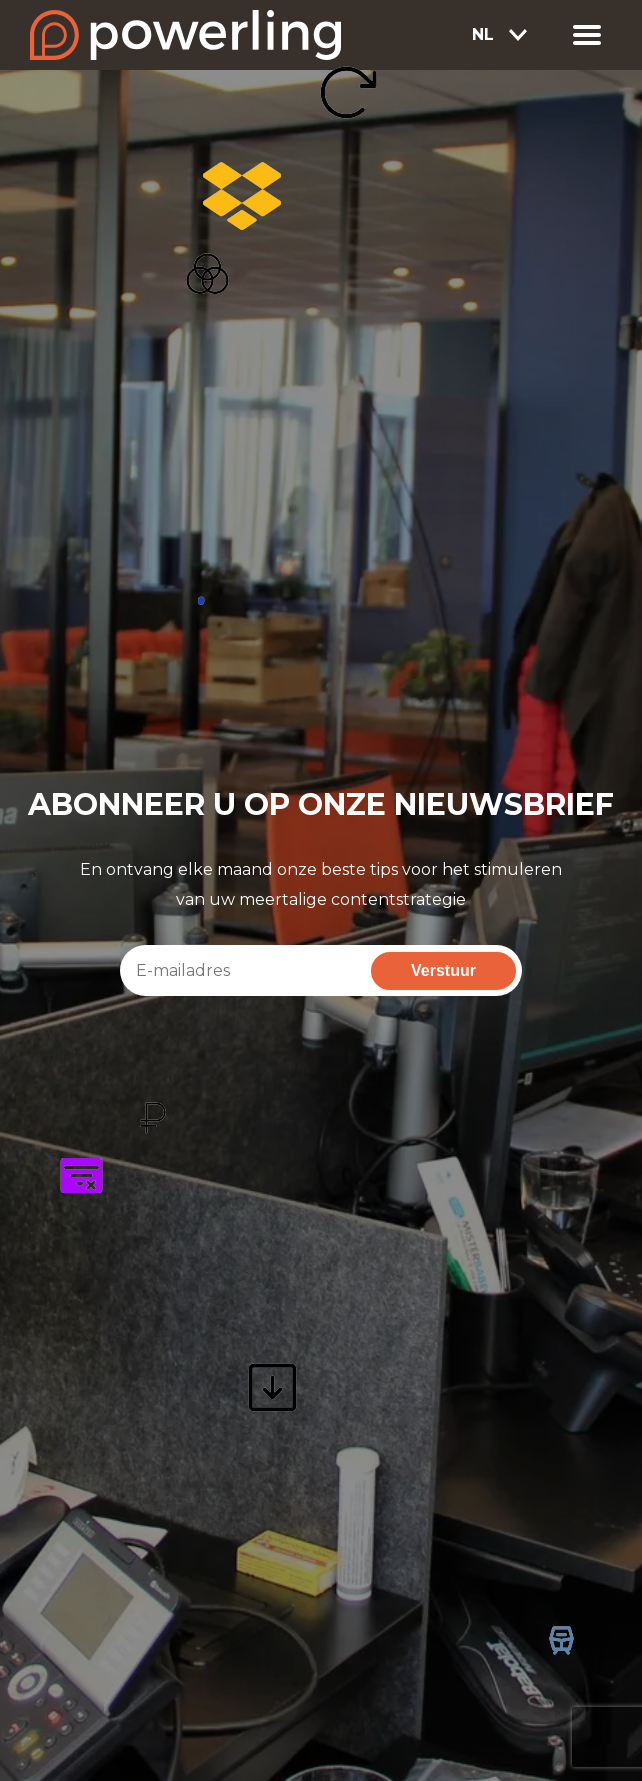  What do you see at coordinates (272, 1387) in the screenshot?
I see `download file or content` at bounding box center [272, 1387].